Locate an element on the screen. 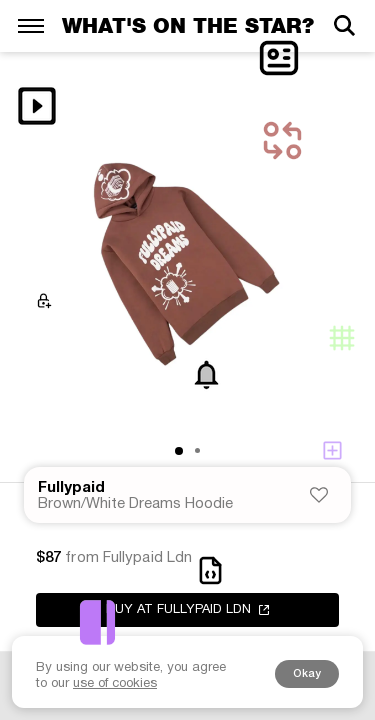  add a new password or security credential is located at coordinates (43, 300).